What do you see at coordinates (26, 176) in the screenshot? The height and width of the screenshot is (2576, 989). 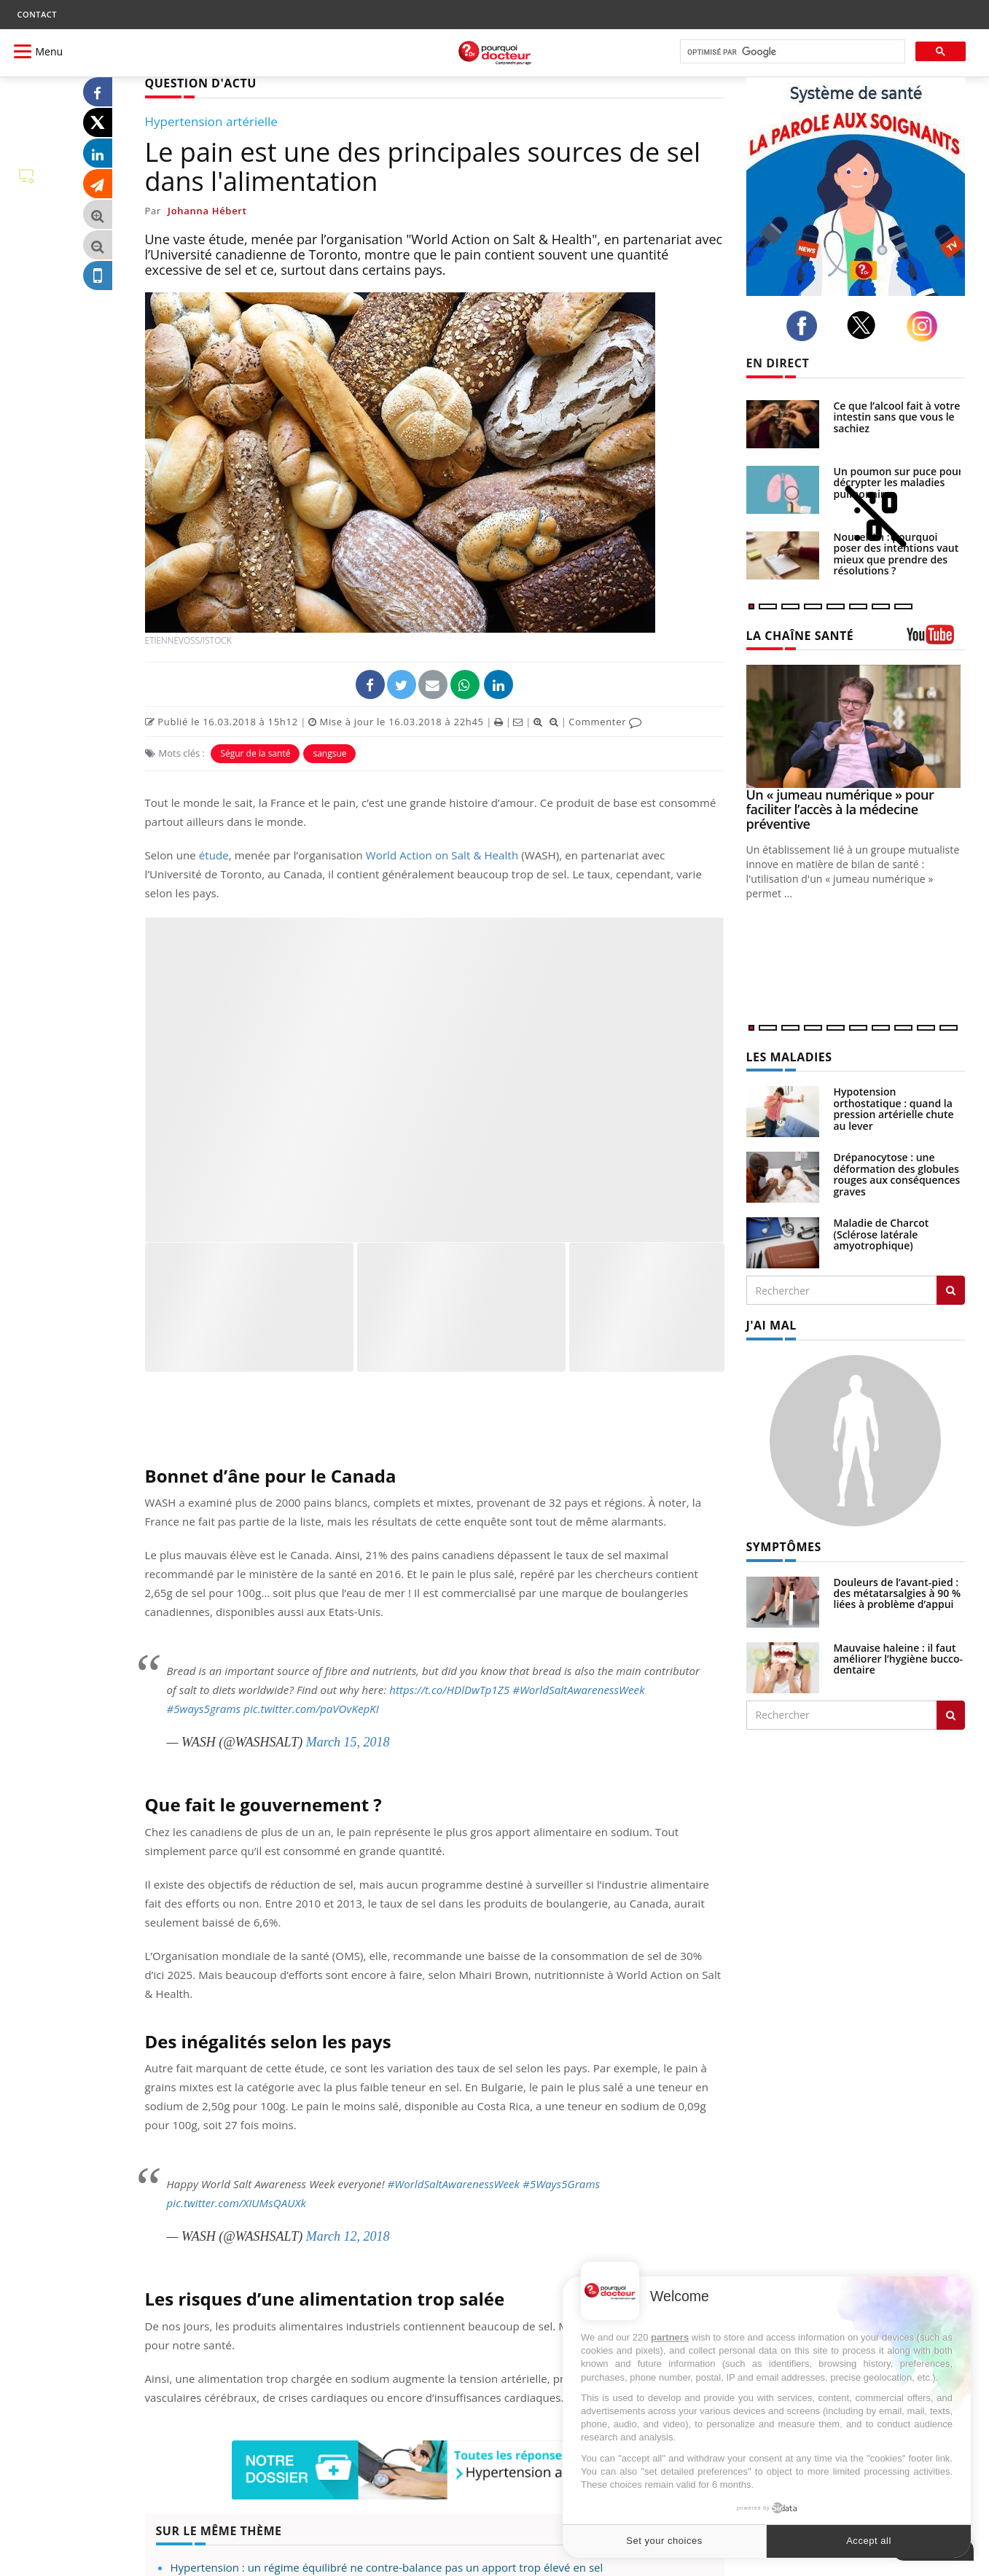 I see `access desktop display settings` at bounding box center [26, 176].